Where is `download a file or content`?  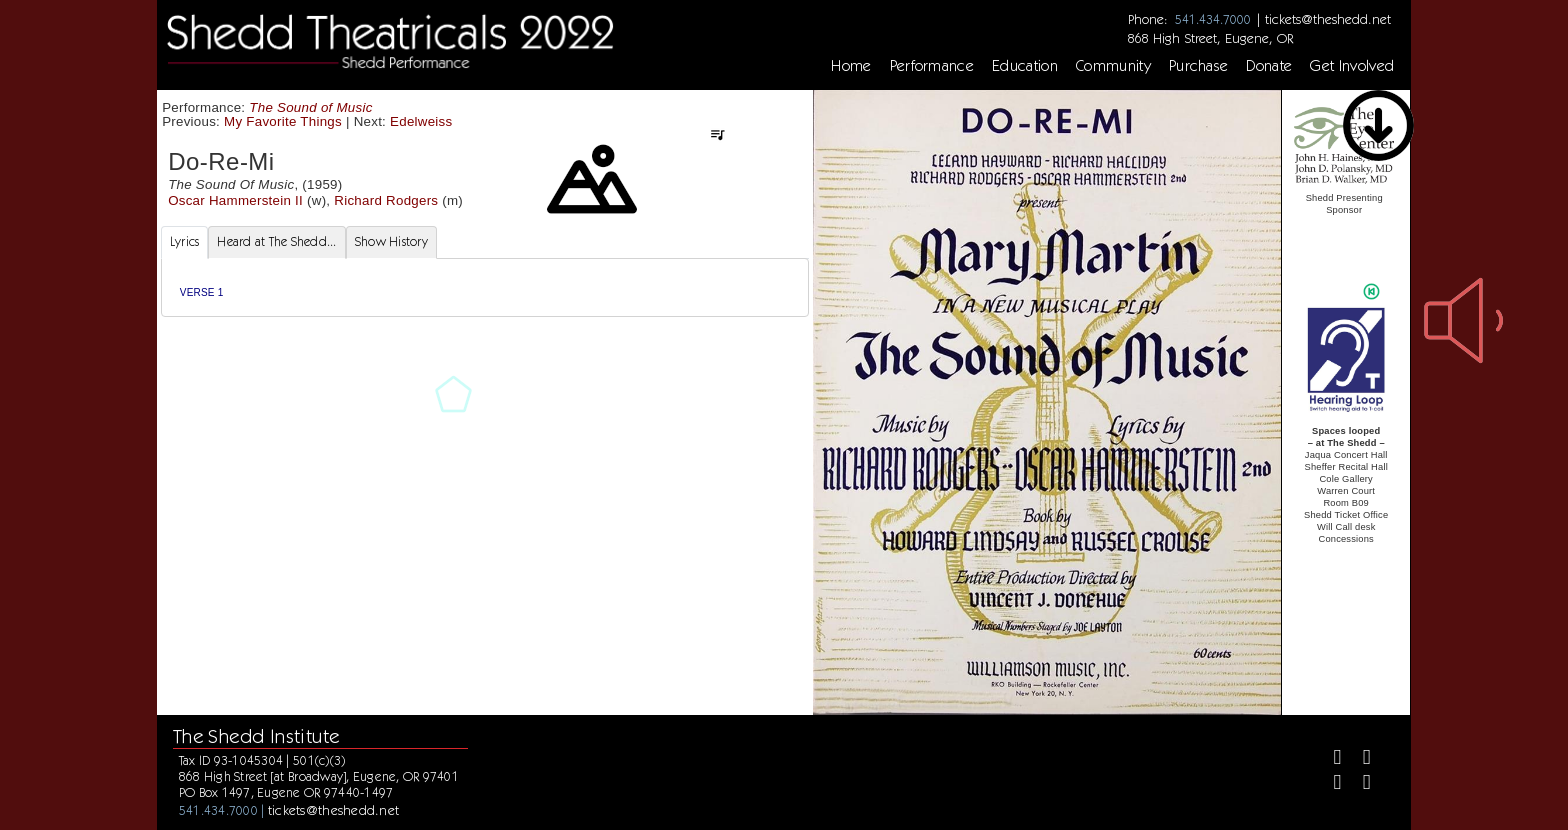
download a file or content is located at coordinates (1378, 125).